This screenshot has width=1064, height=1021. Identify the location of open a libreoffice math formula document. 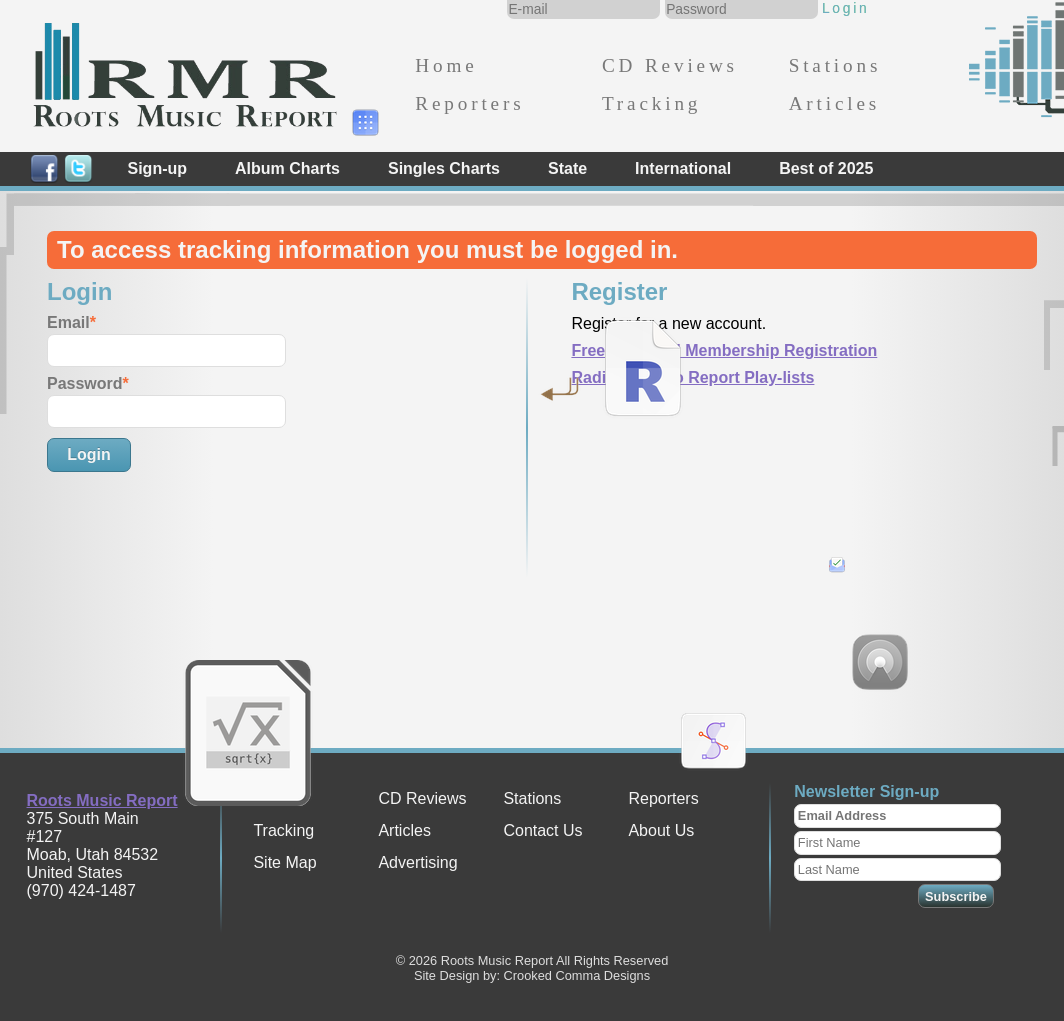
(248, 733).